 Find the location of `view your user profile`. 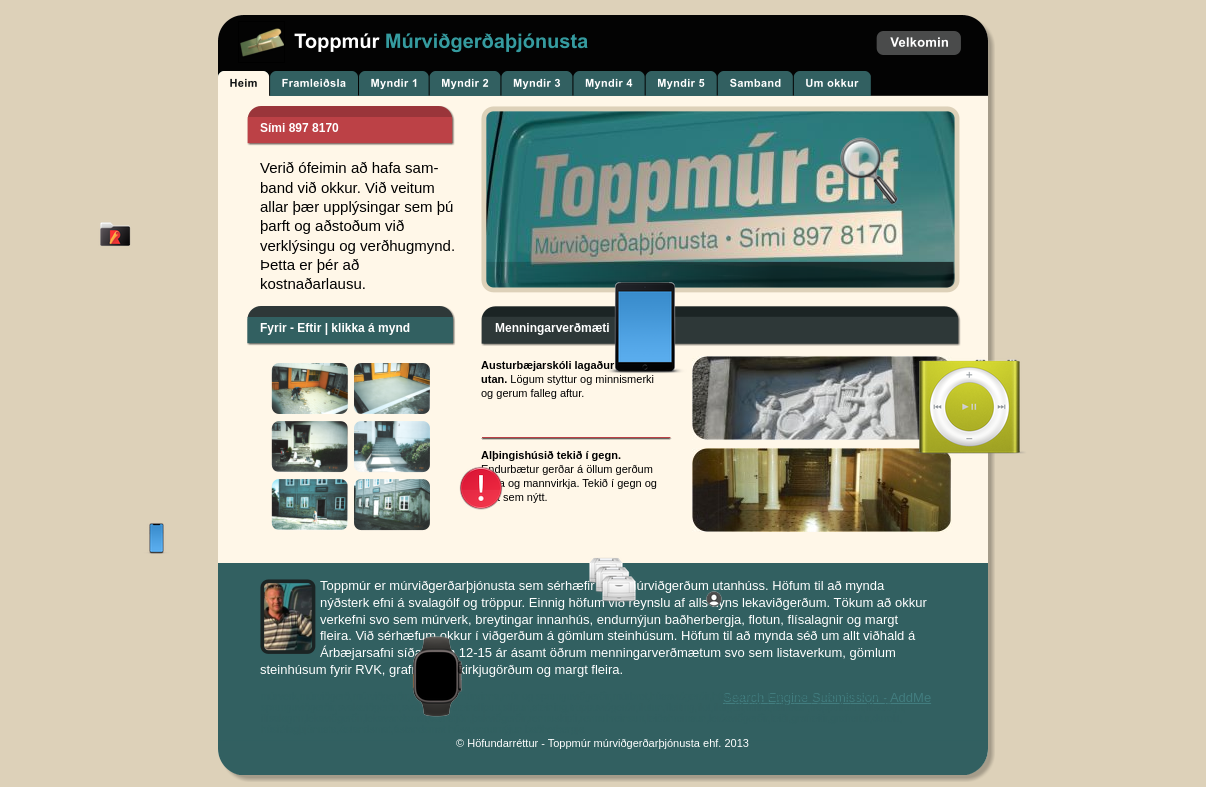

view your user profile is located at coordinates (714, 599).